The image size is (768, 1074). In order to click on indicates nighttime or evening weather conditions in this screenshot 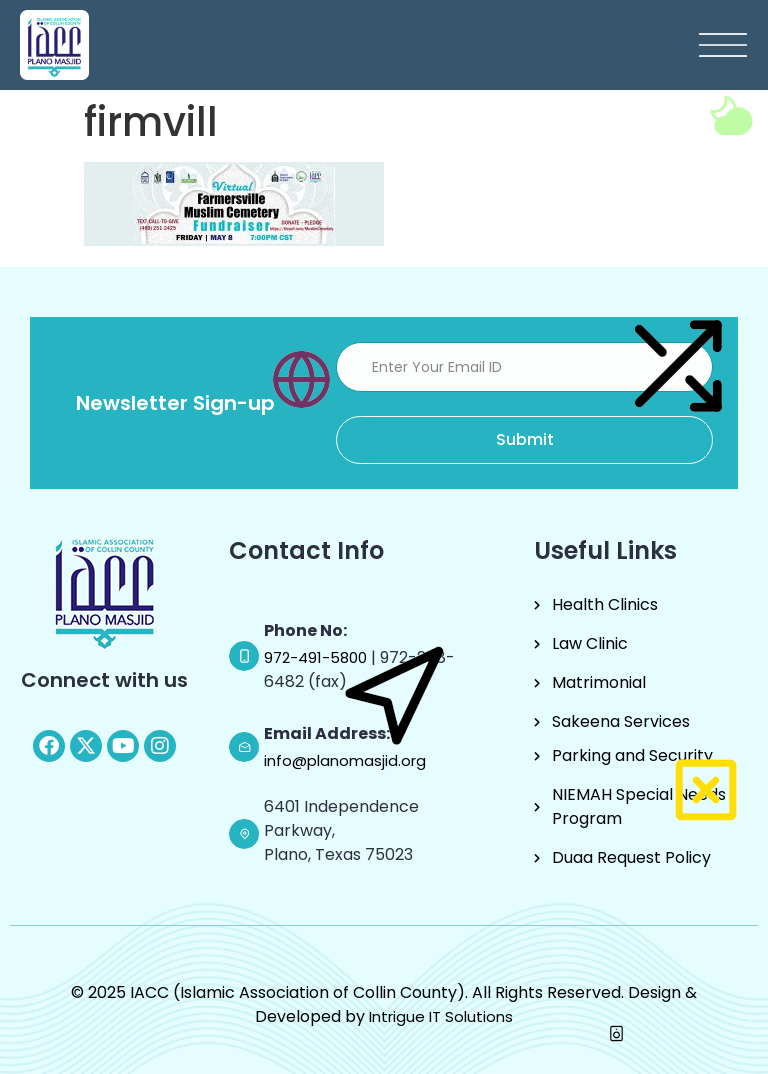, I will do `click(730, 117)`.